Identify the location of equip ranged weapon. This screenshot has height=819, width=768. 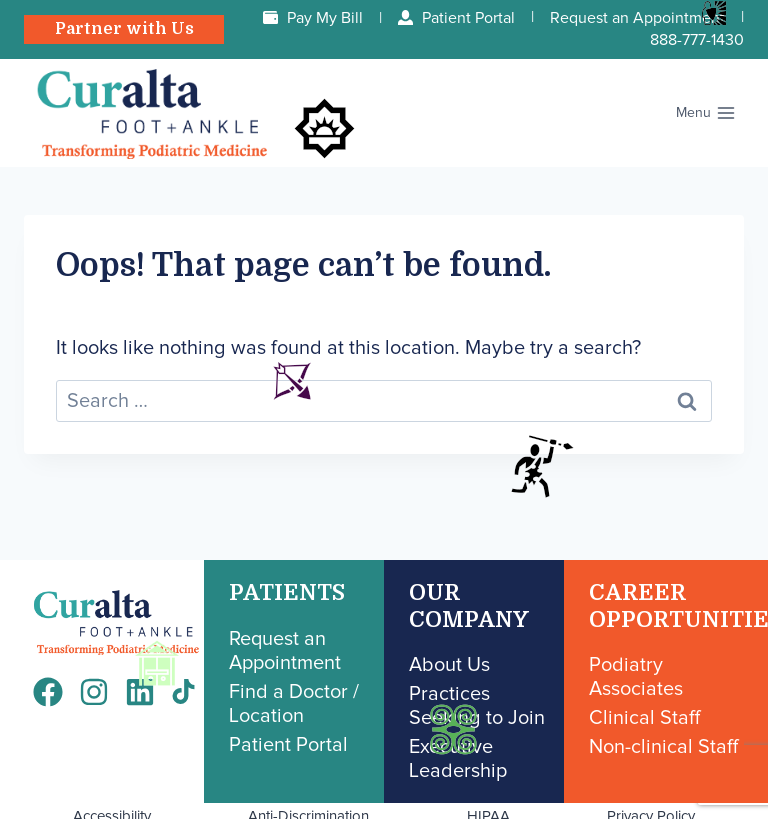
(292, 381).